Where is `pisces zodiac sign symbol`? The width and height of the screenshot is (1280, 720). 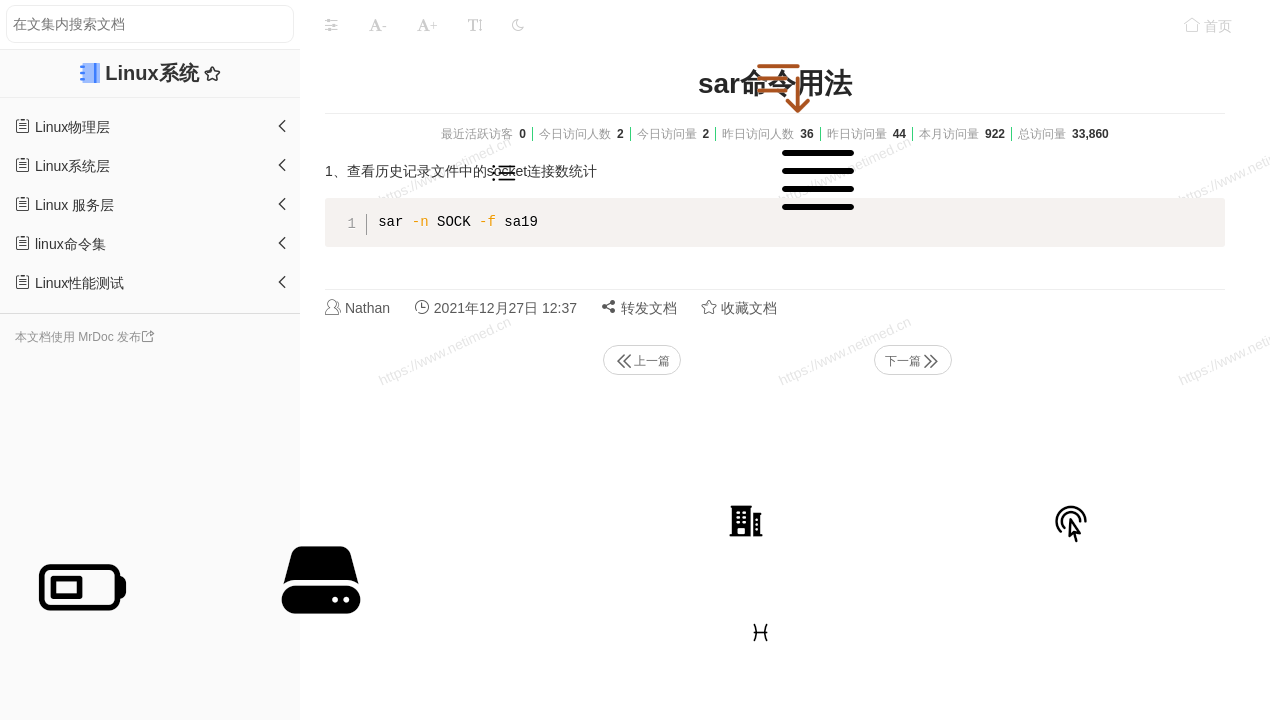 pisces zodiac sign symbol is located at coordinates (760, 632).